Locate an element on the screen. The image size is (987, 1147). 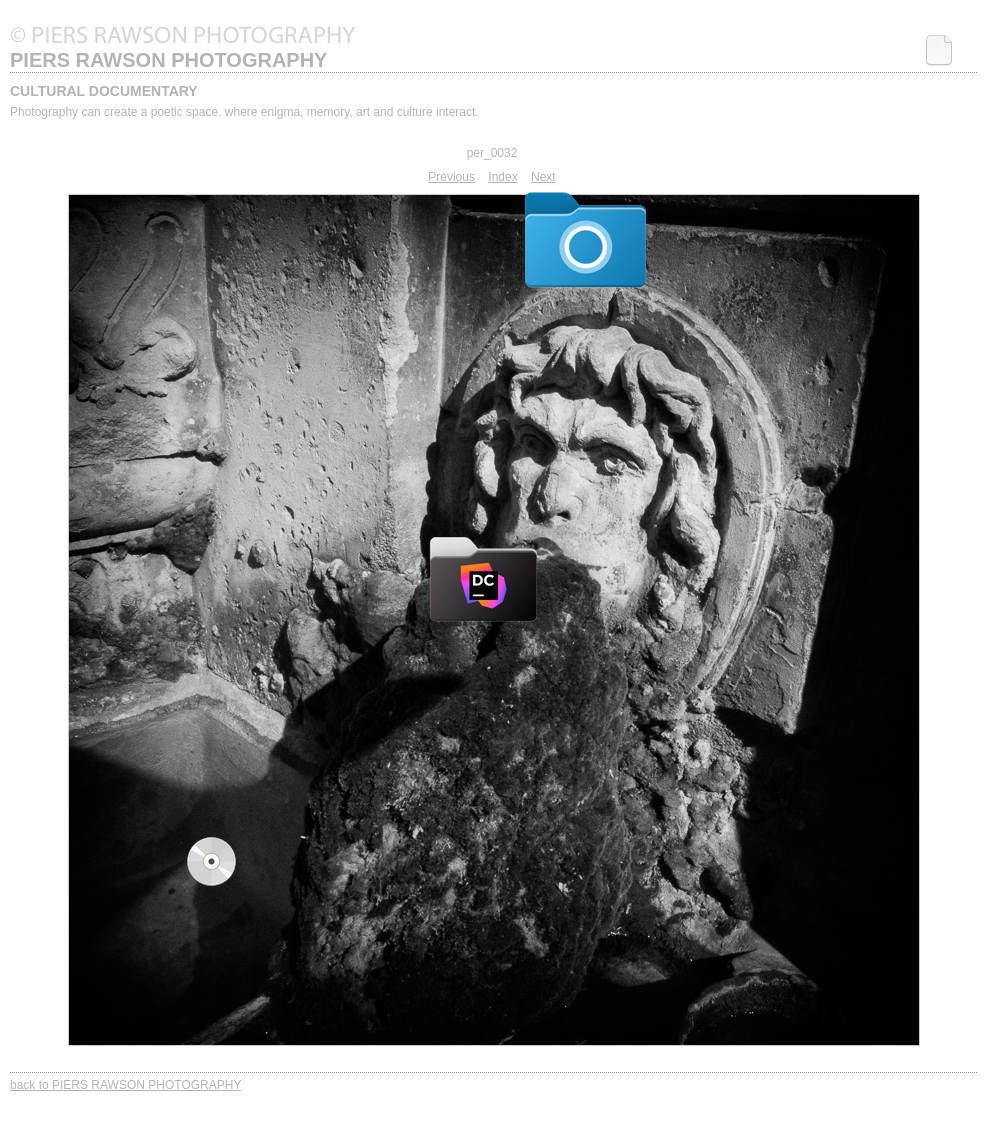
open cortana-related files folder is located at coordinates (585, 243).